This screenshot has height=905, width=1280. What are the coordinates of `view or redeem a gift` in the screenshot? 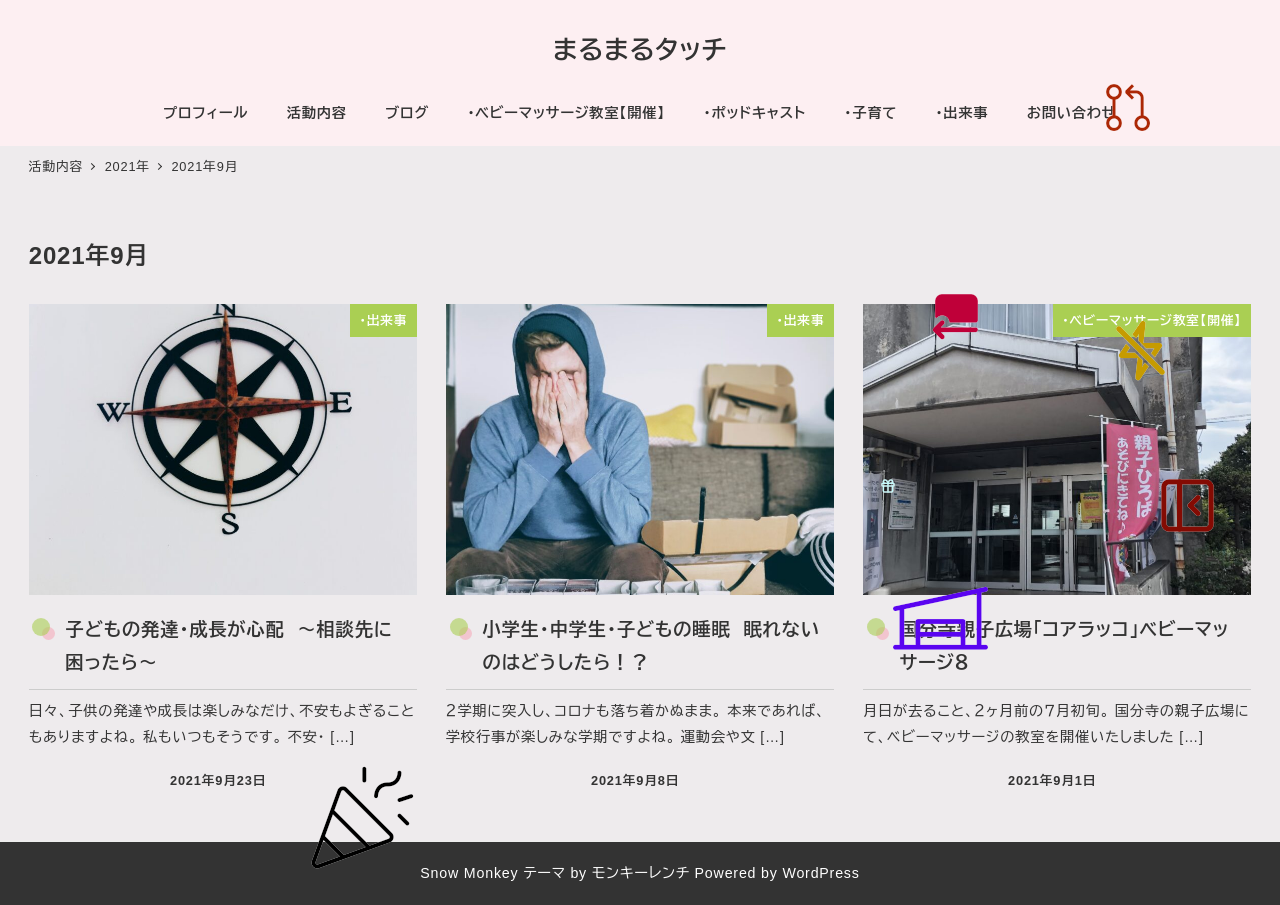 It's located at (888, 486).